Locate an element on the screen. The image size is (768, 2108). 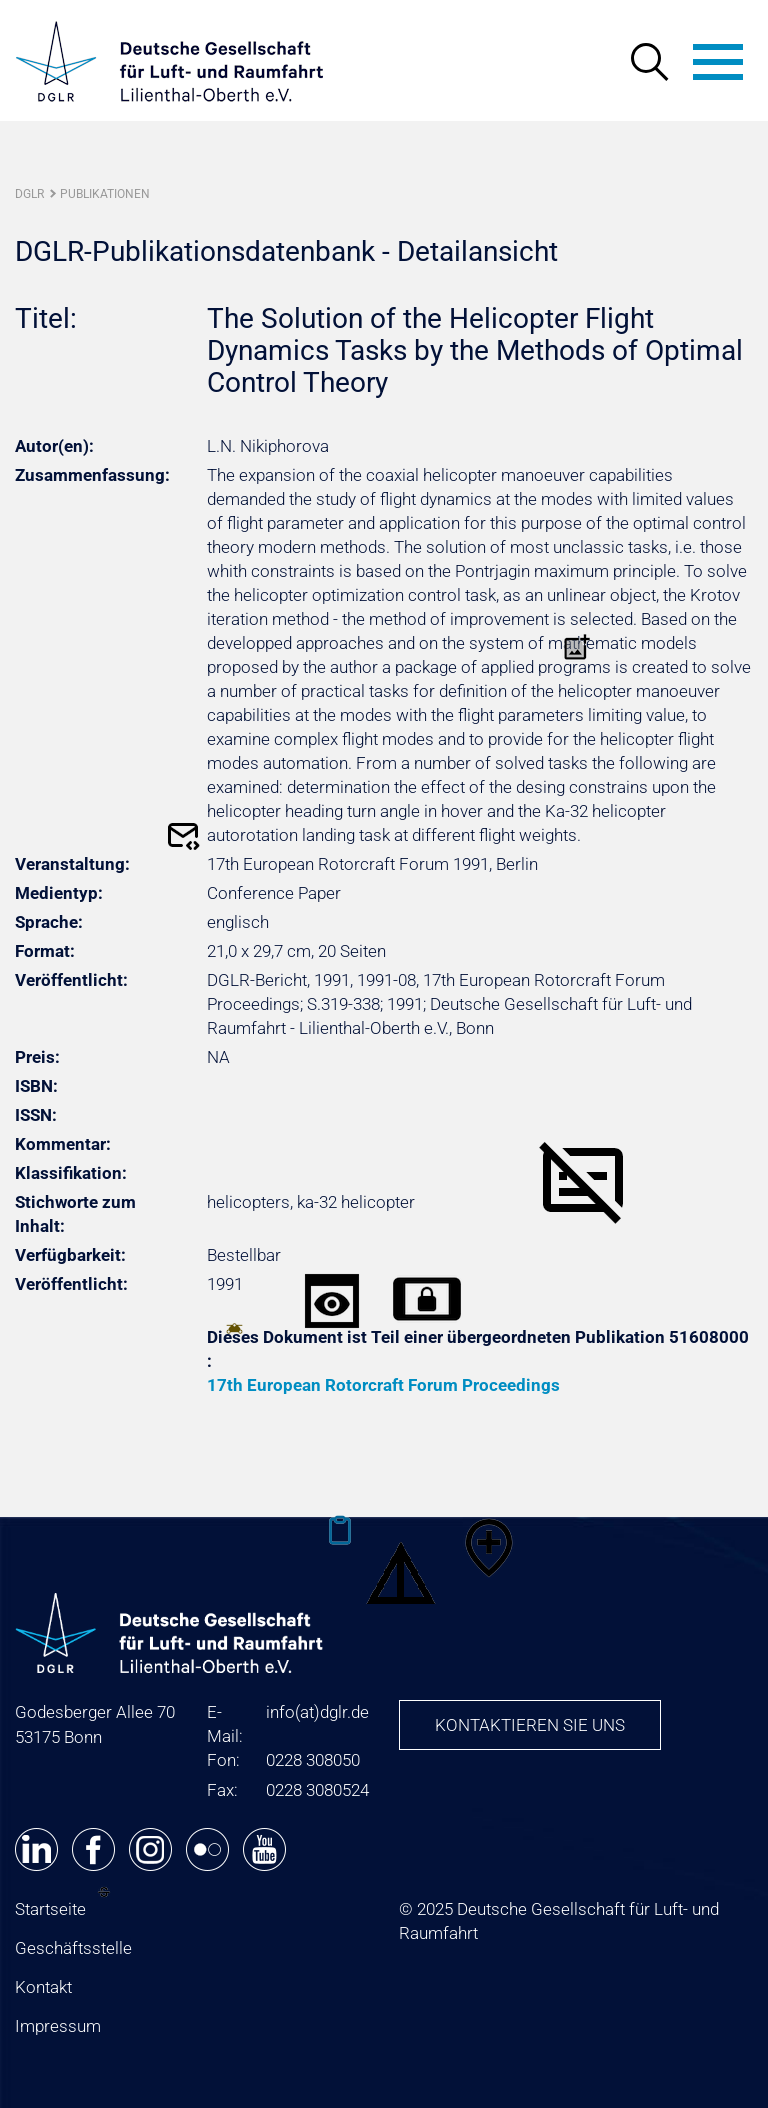
turn off subtitles or closed captions is located at coordinates (583, 1180).